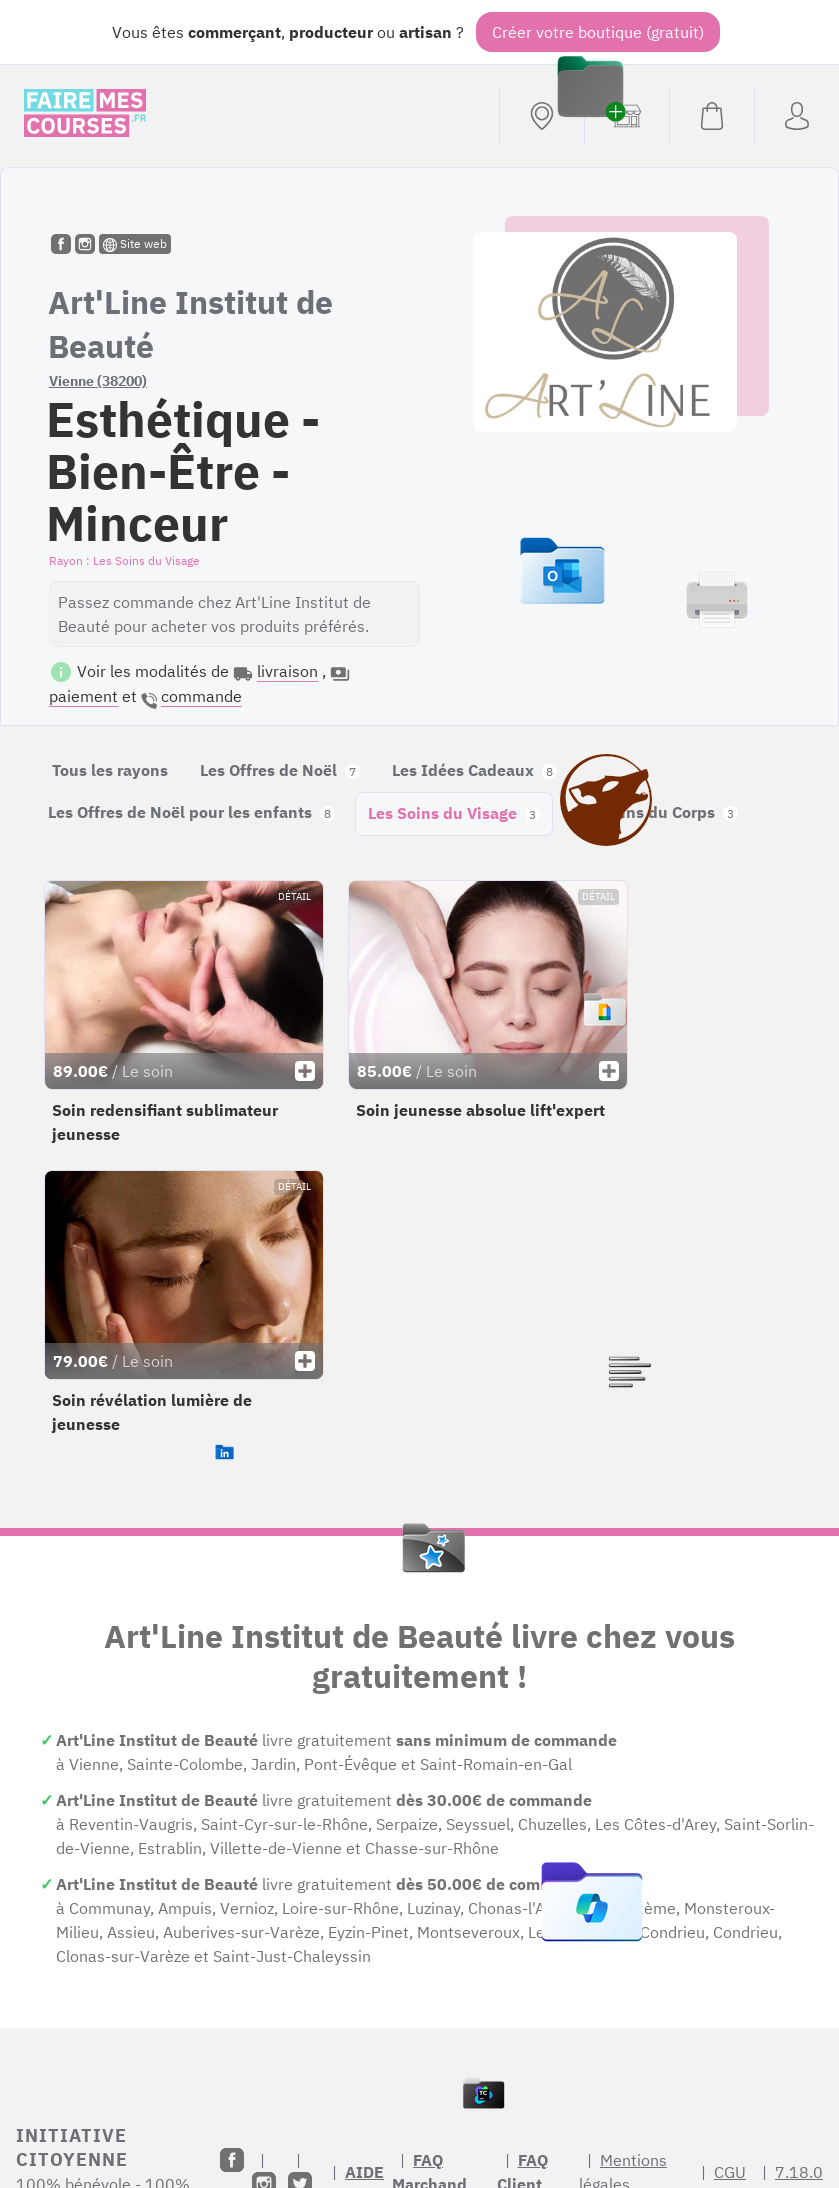 This screenshot has width=839, height=2188. Describe the element at coordinates (591, 1904) in the screenshot. I see `open folder containing Microsoft Copilot files` at that location.